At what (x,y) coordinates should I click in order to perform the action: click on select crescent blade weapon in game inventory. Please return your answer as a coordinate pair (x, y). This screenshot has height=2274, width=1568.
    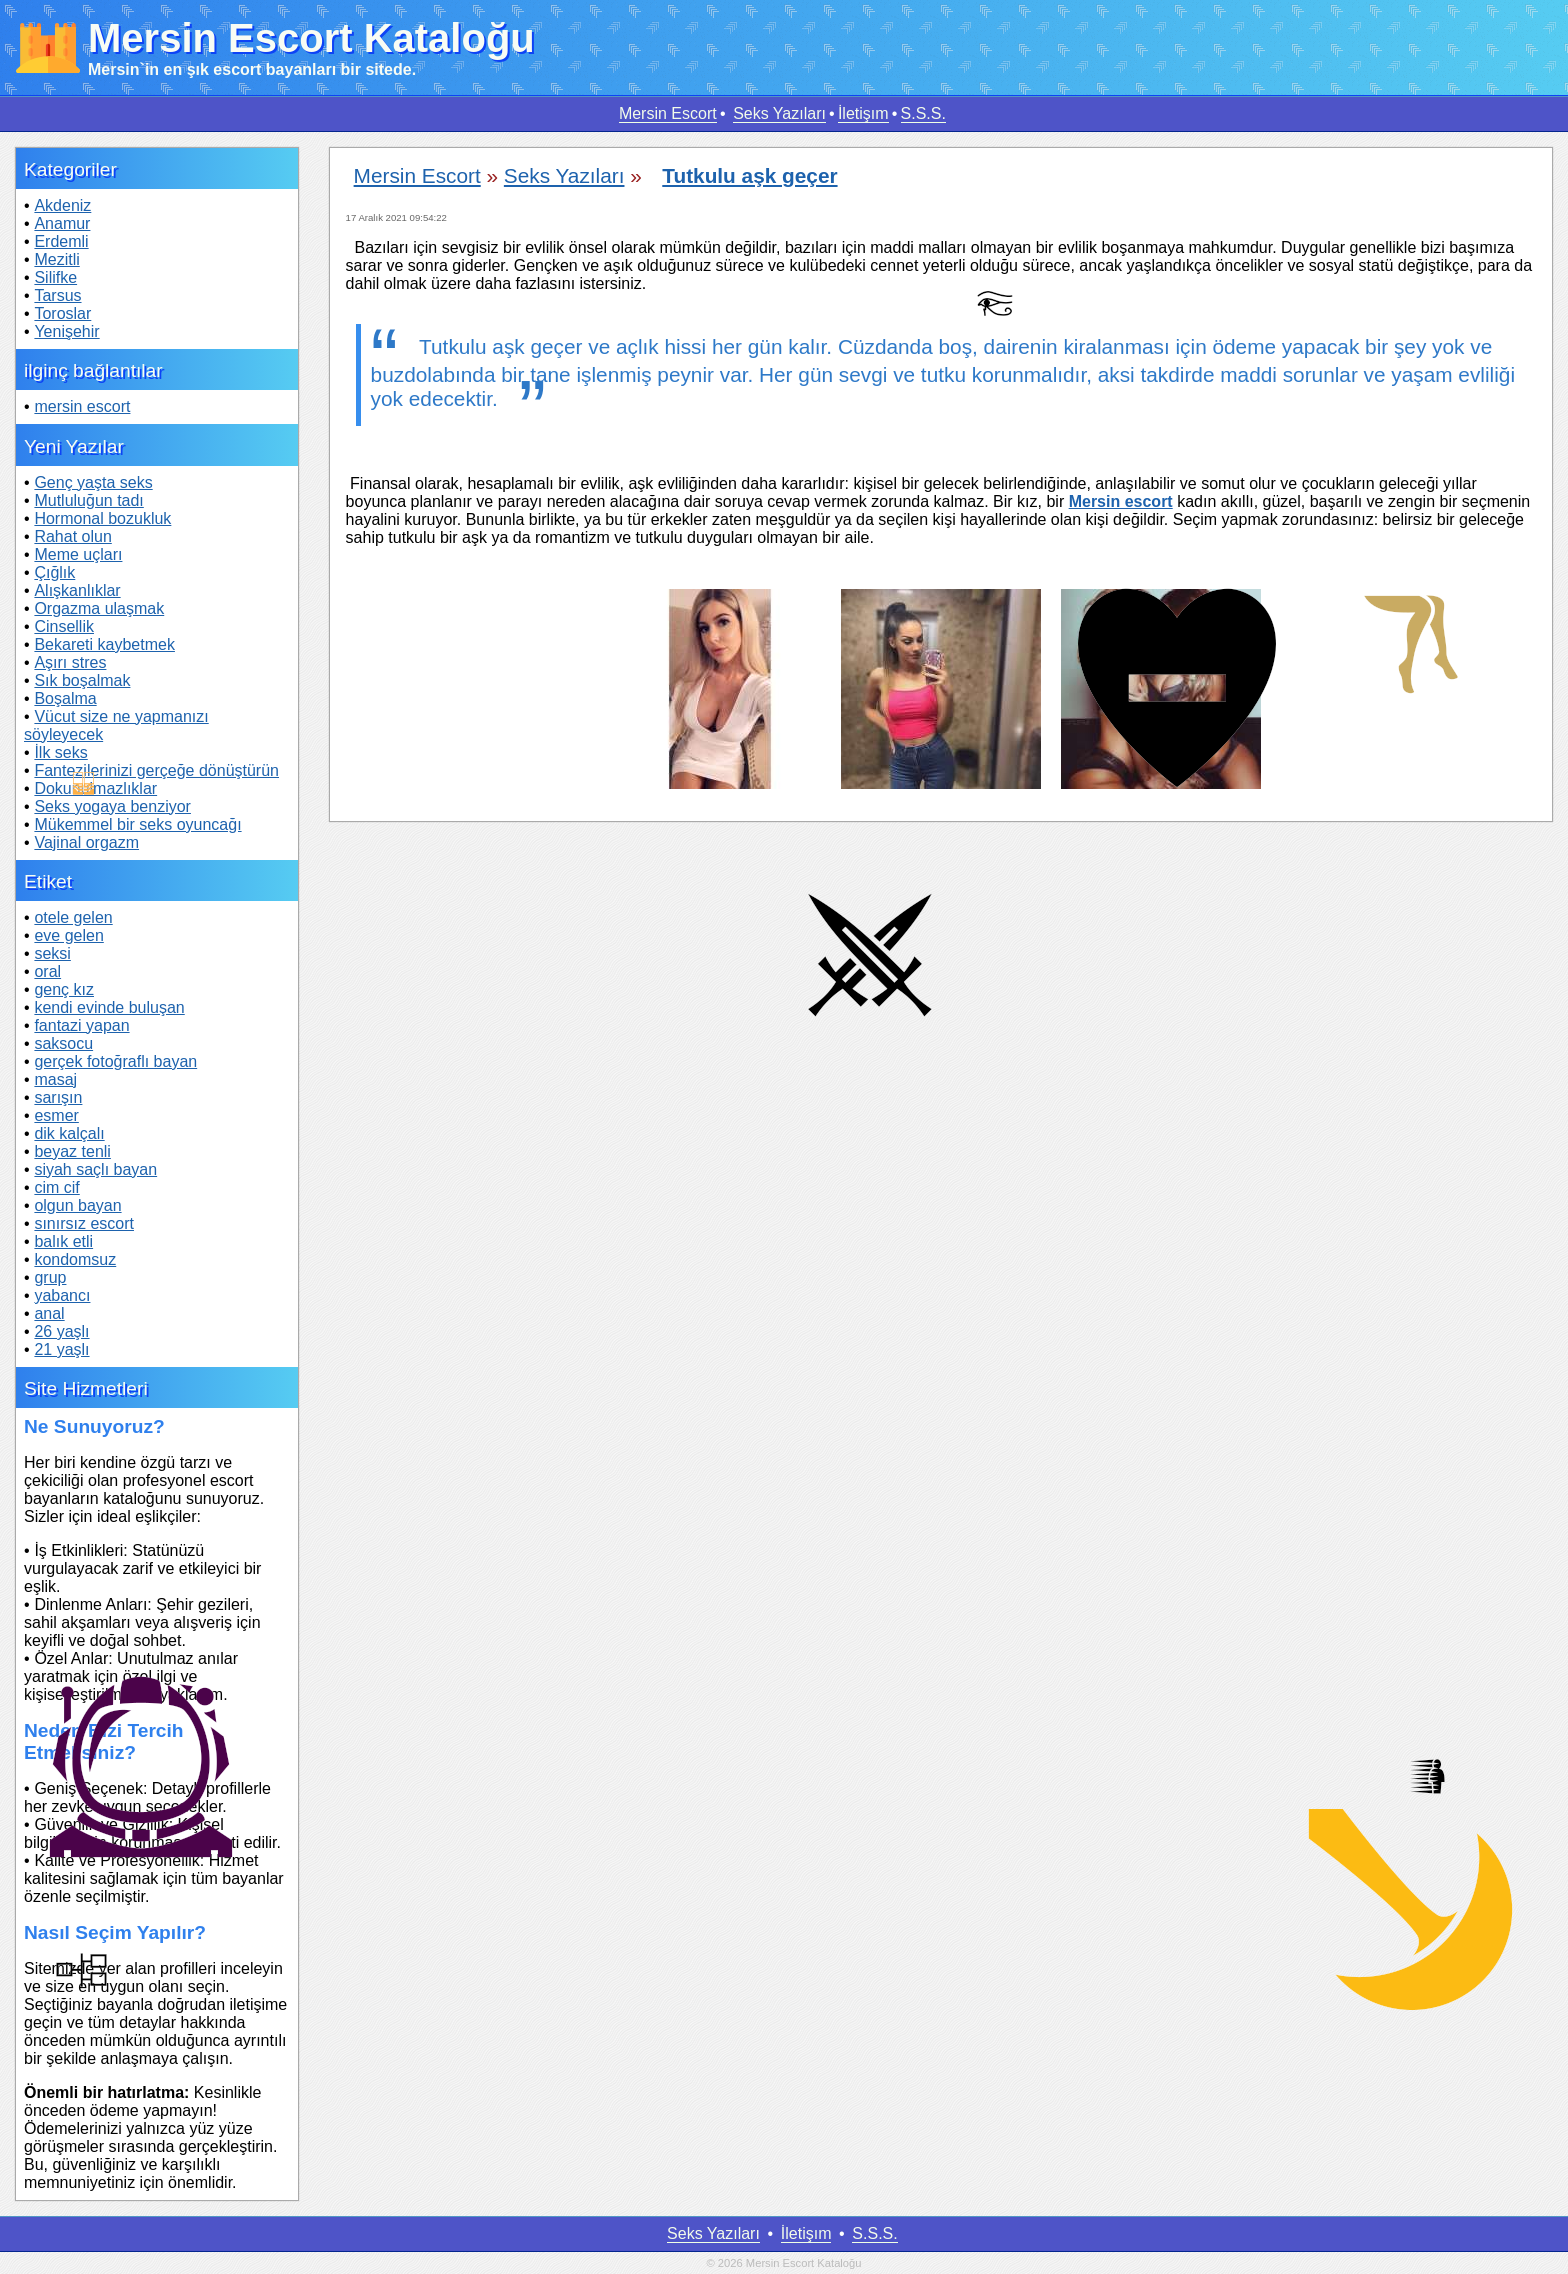
    Looking at the image, I should click on (1410, 1909).